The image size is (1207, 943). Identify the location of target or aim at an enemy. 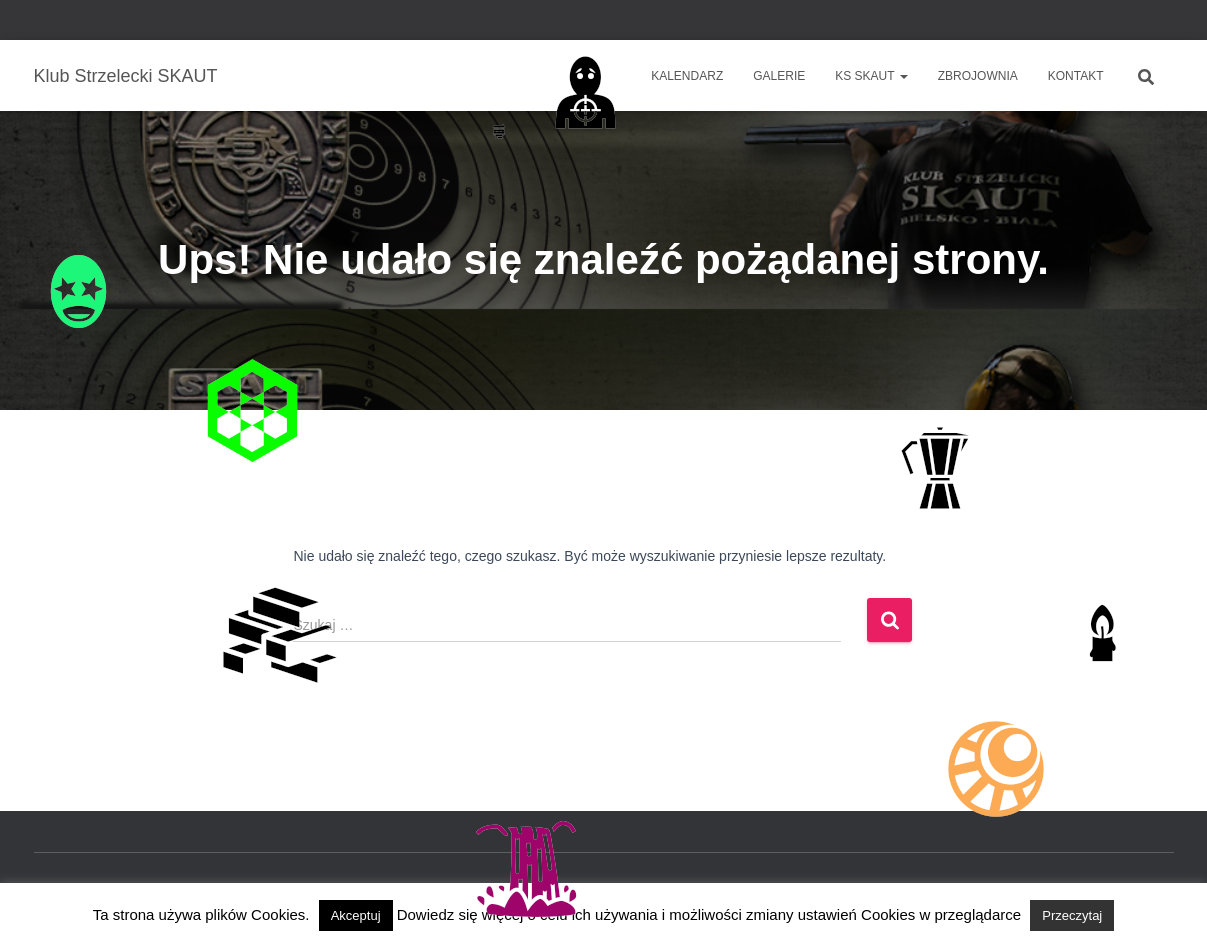
(585, 92).